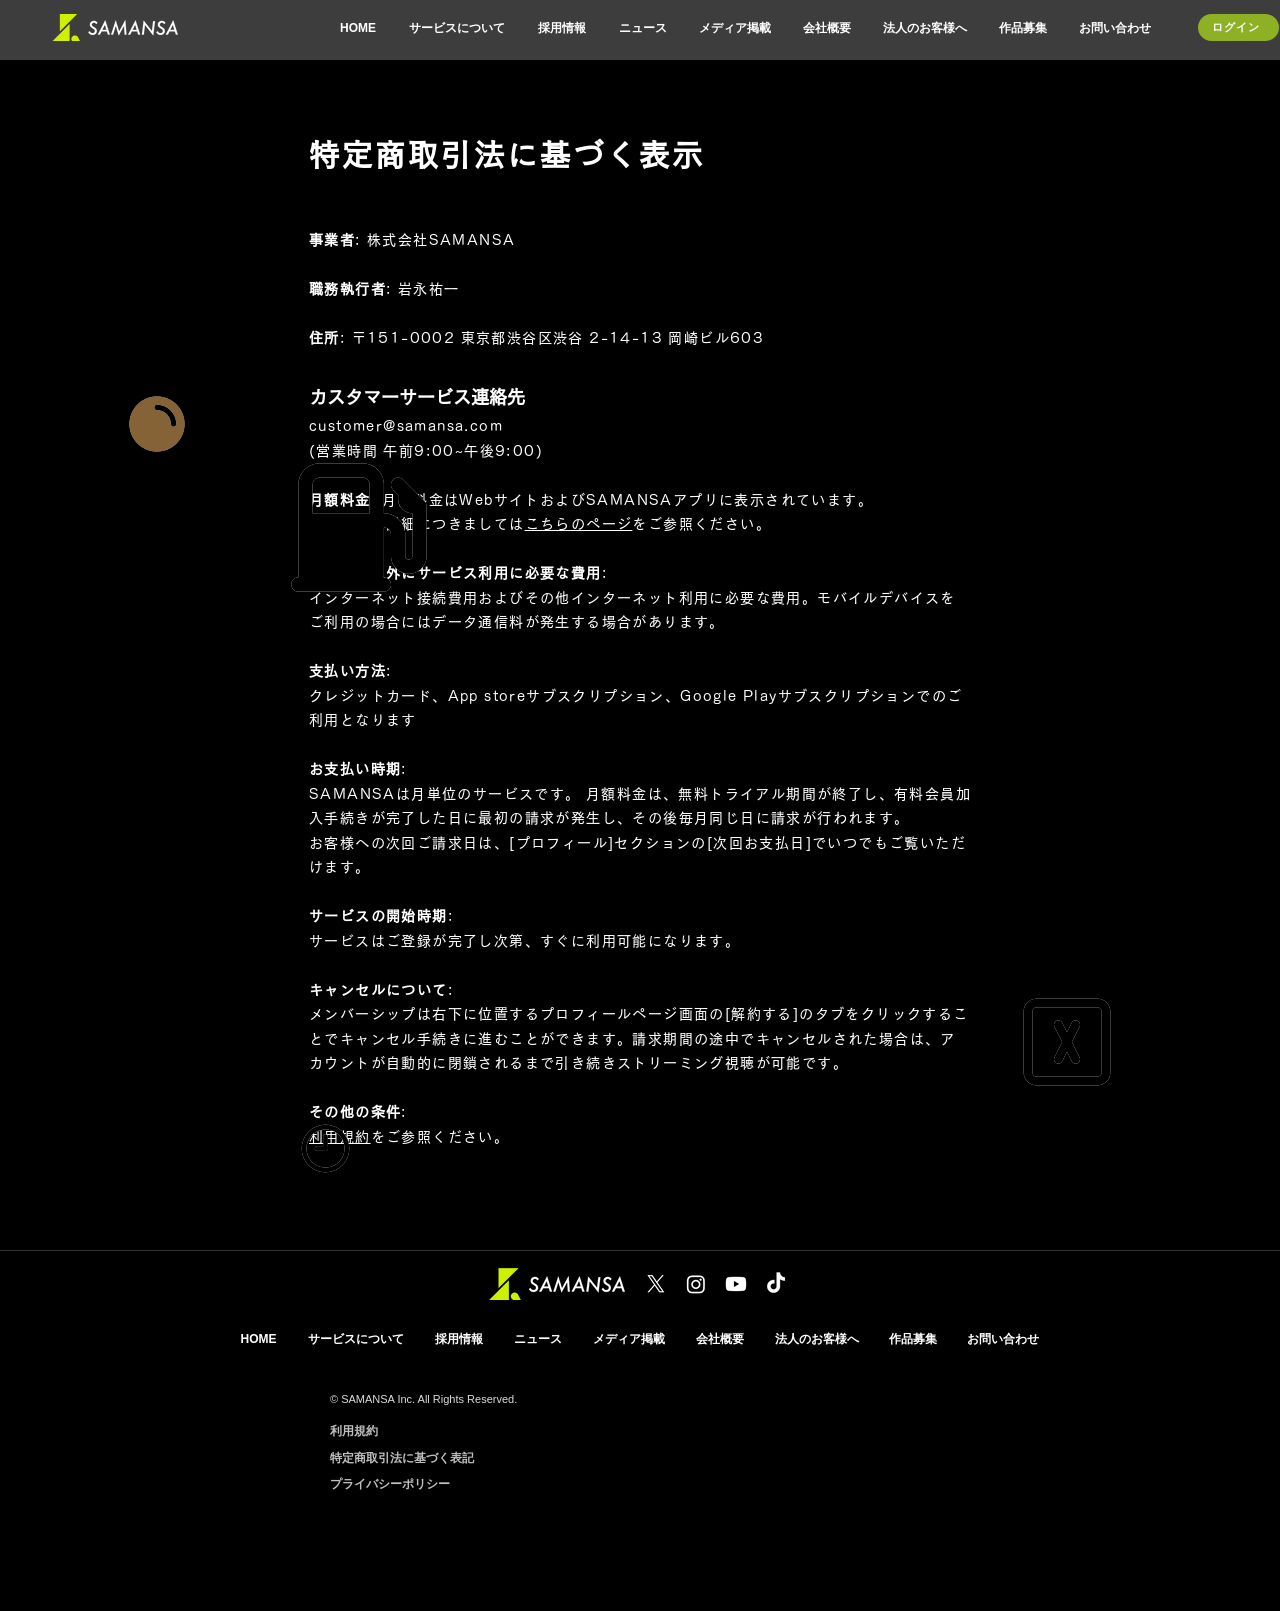 The image size is (1280, 1611). I want to click on view current time, so click(325, 1148).